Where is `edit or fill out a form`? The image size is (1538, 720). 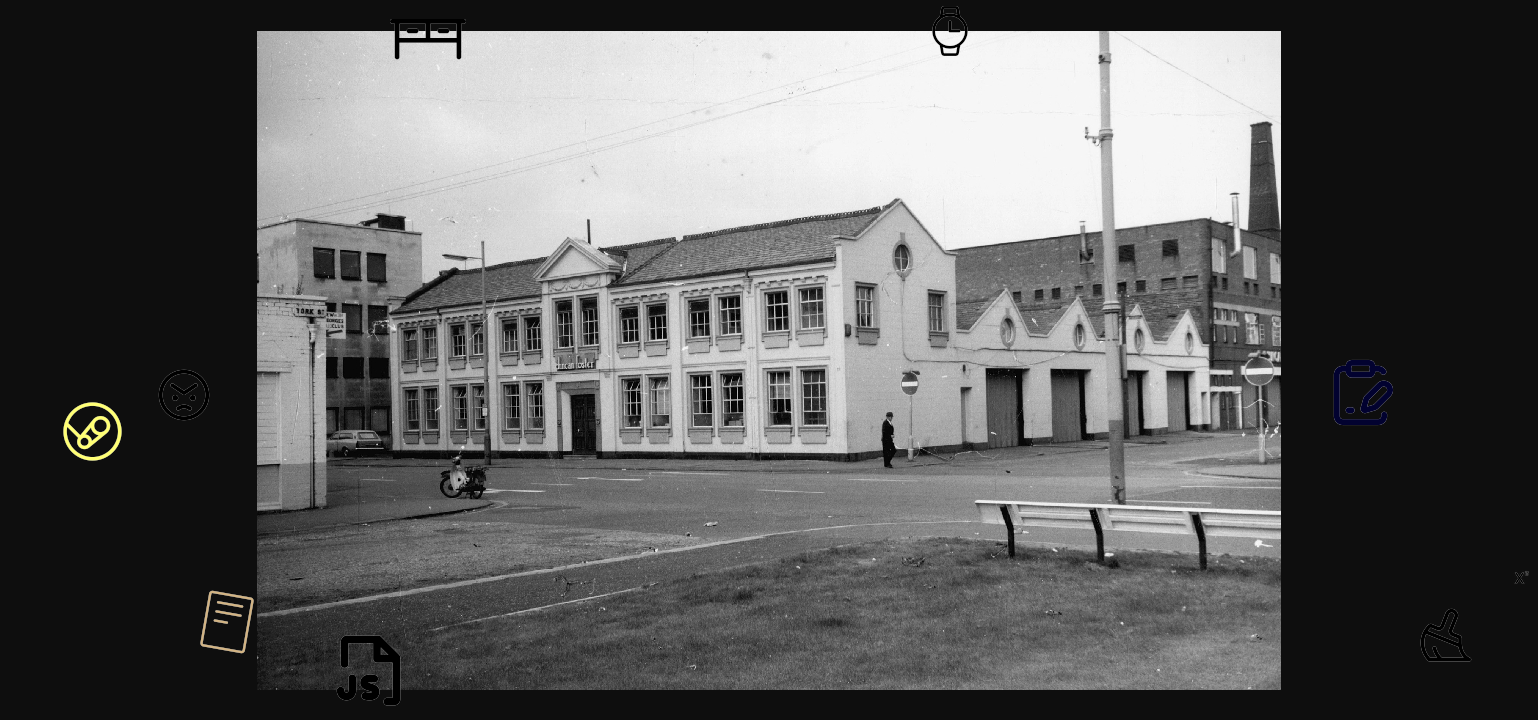
edit or fill out a form is located at coordinates (1360, 392).